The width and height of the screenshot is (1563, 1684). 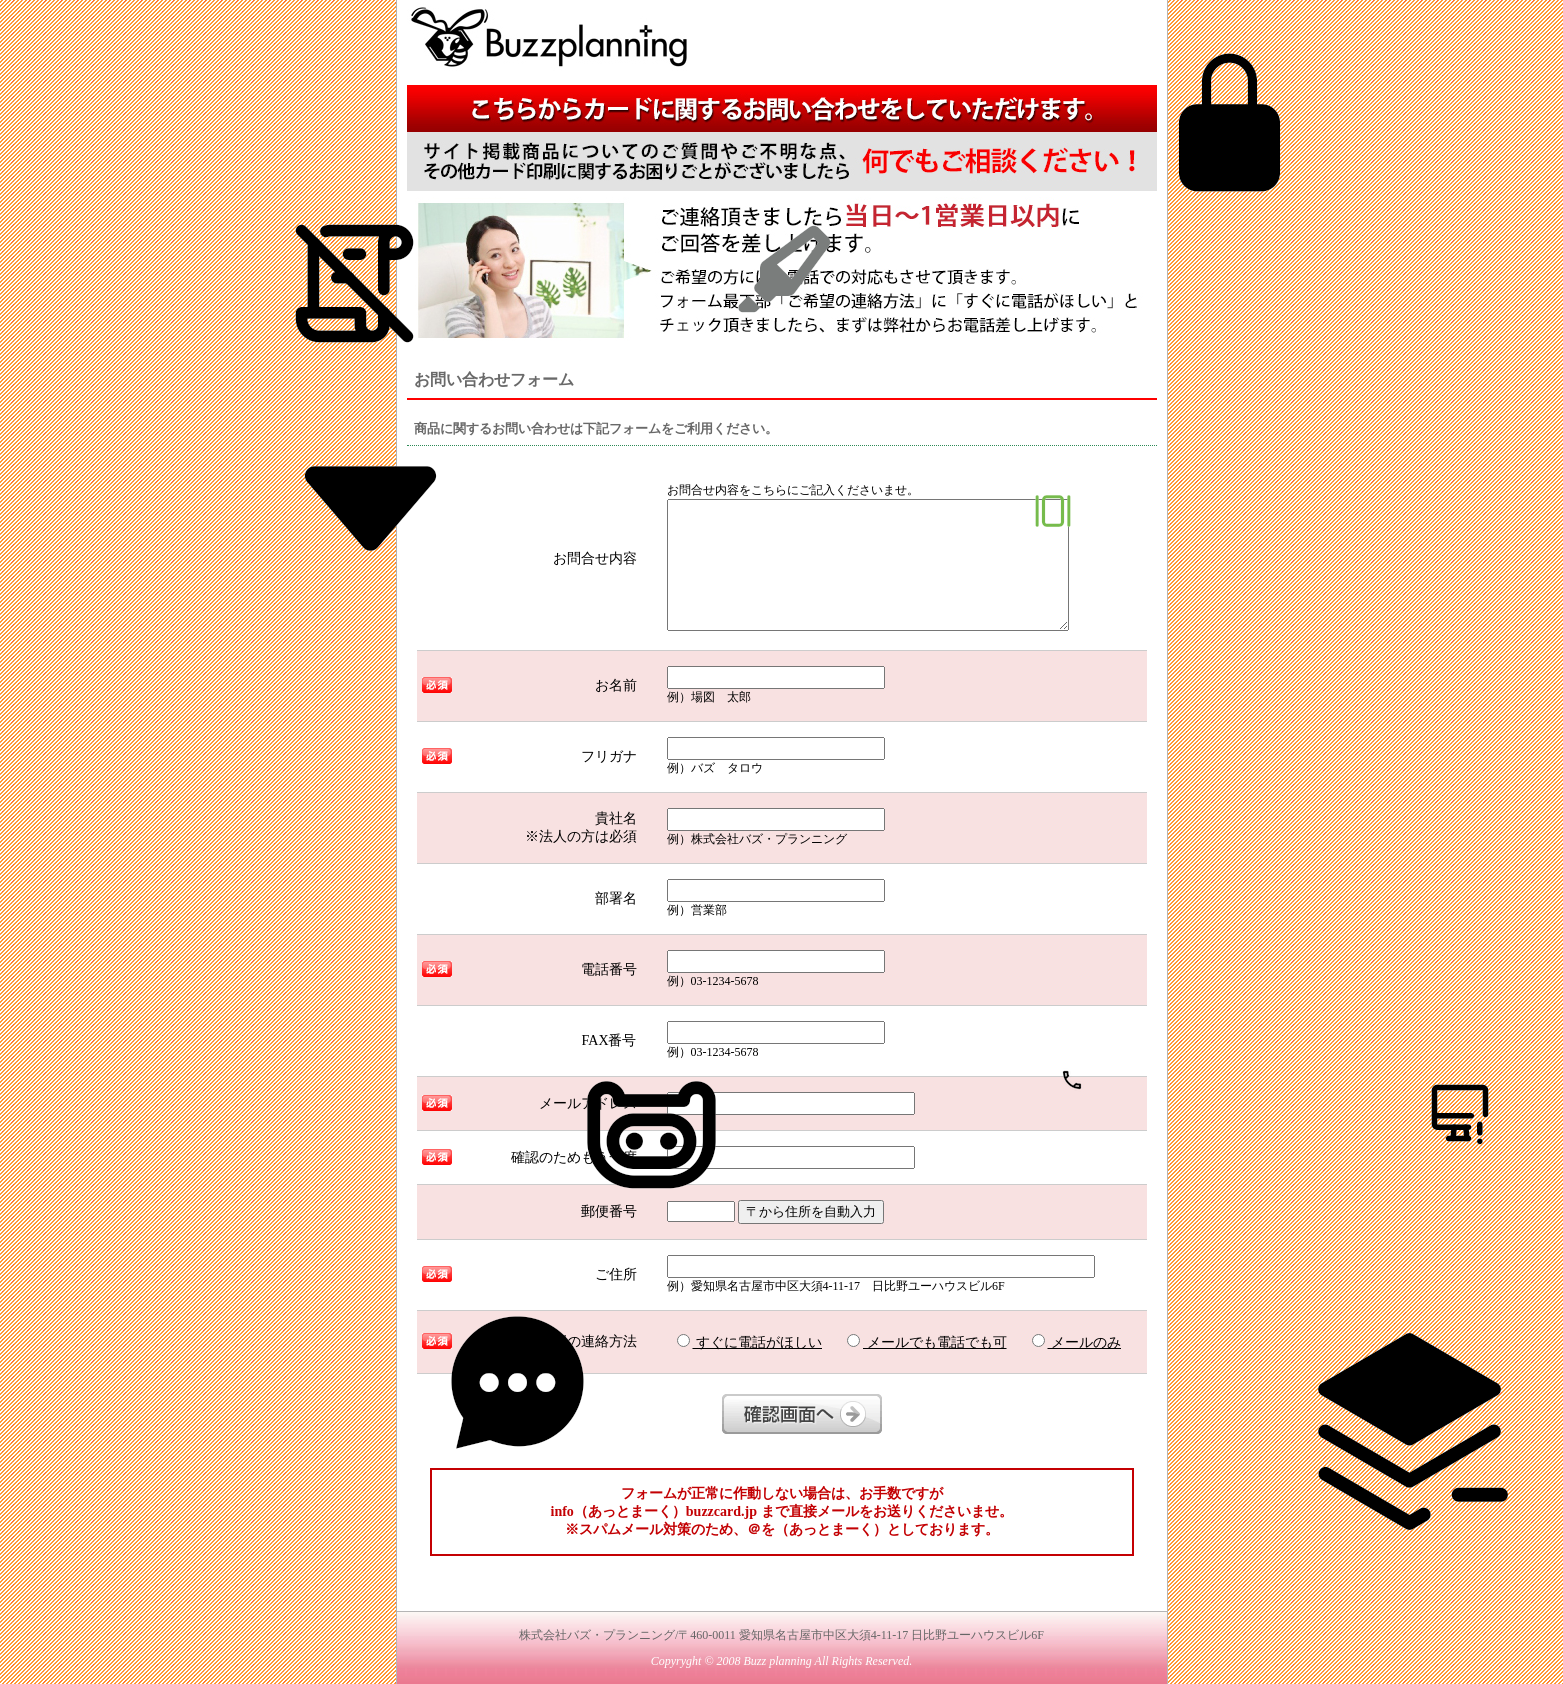 I want to click on indicates a problem or error with your desktop computer, so click(x=1460, y=1113).